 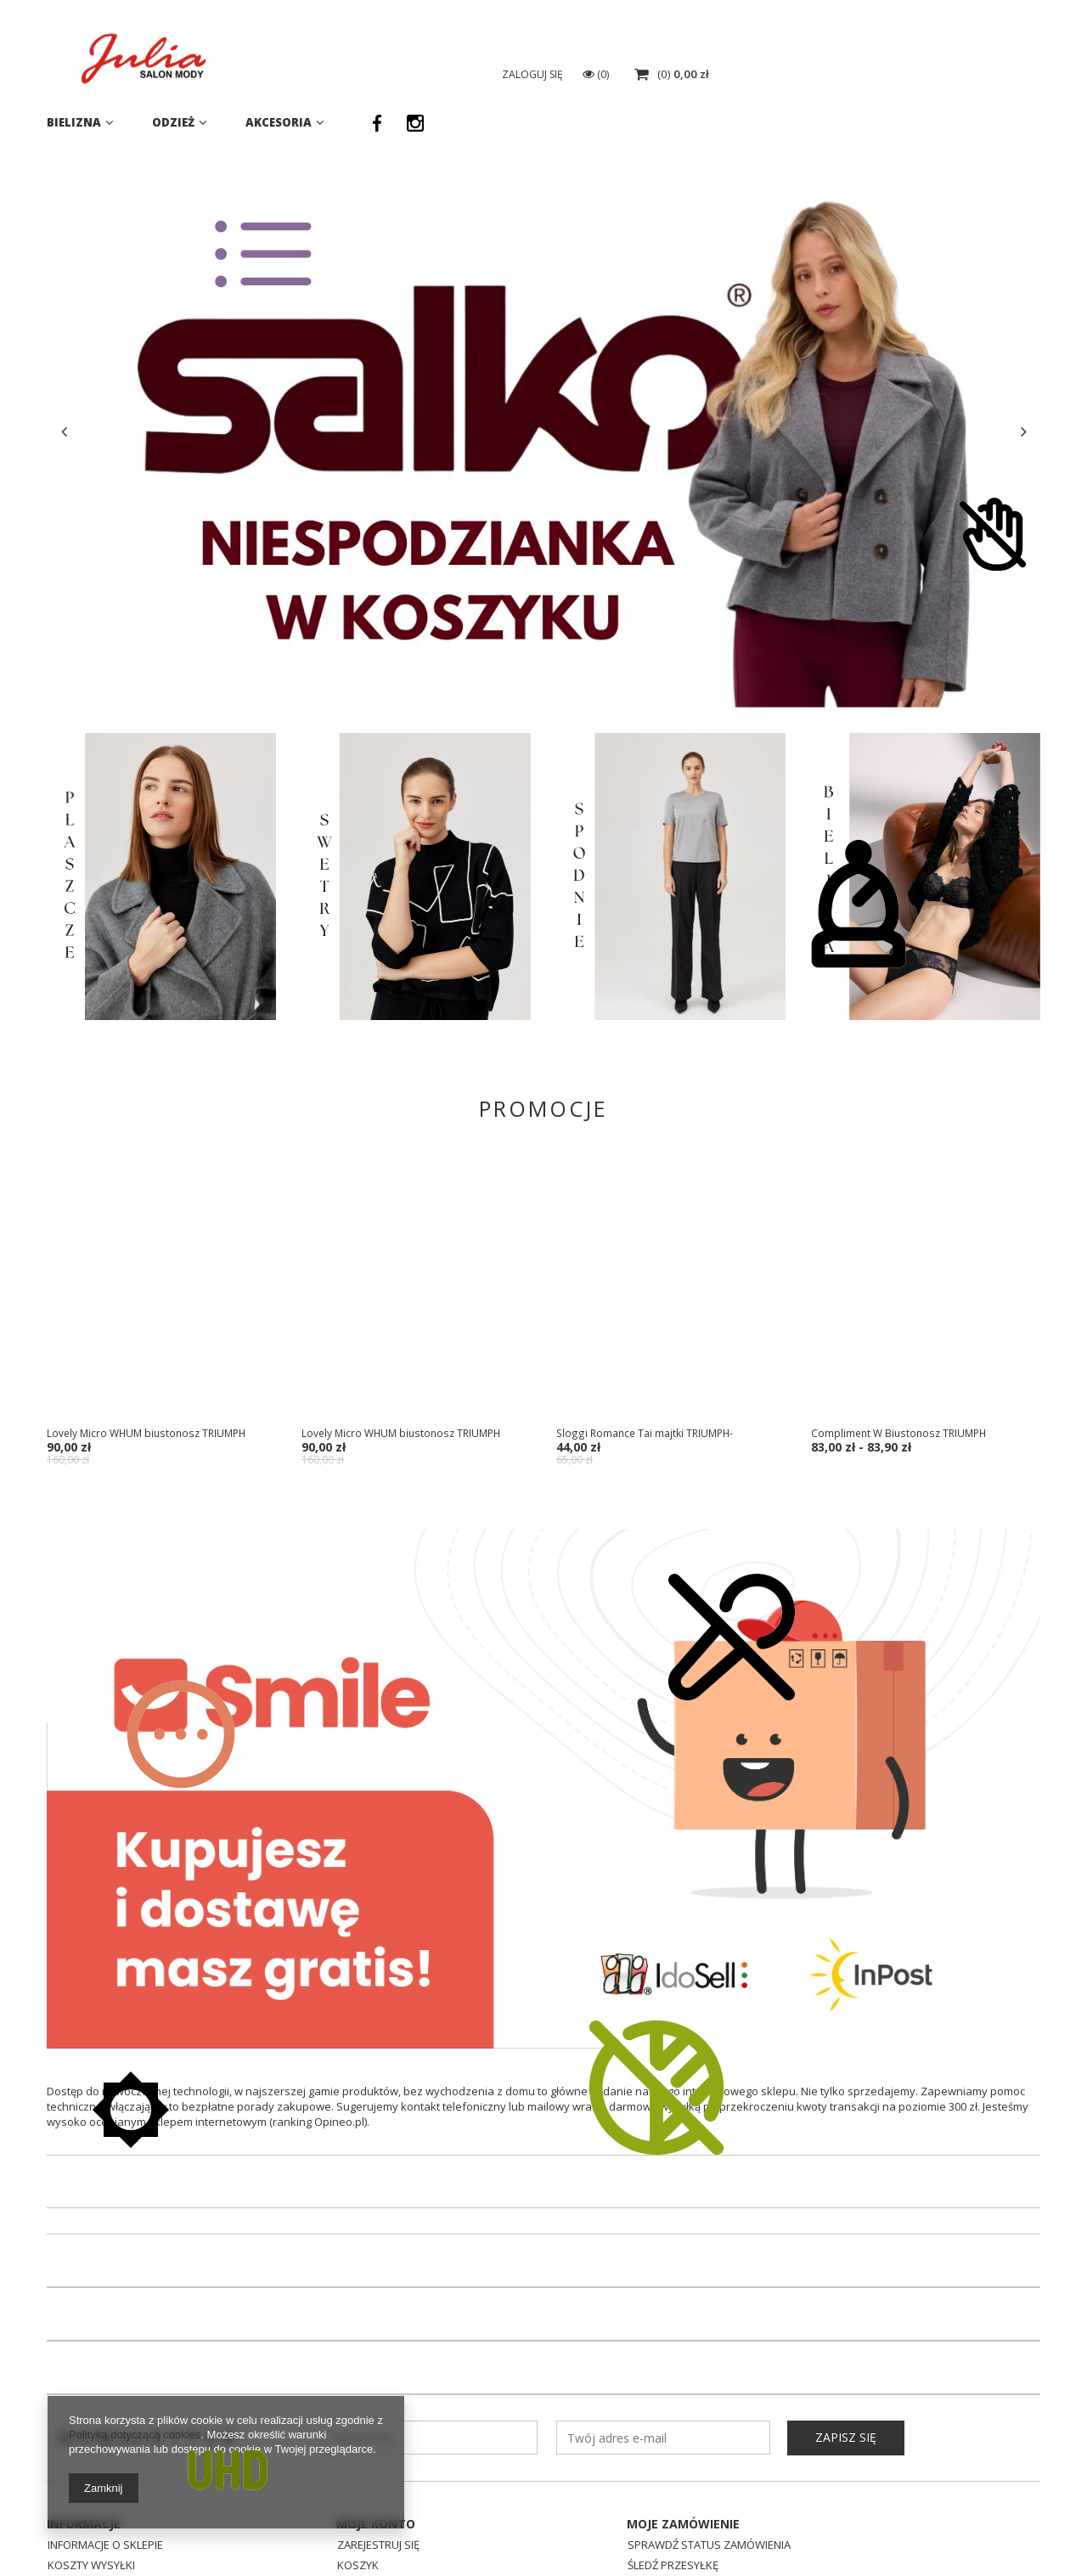 What do you see at coordinates (264, 254) in the screenshot?
I see `view items in list format` at bounding box center [264, 254].